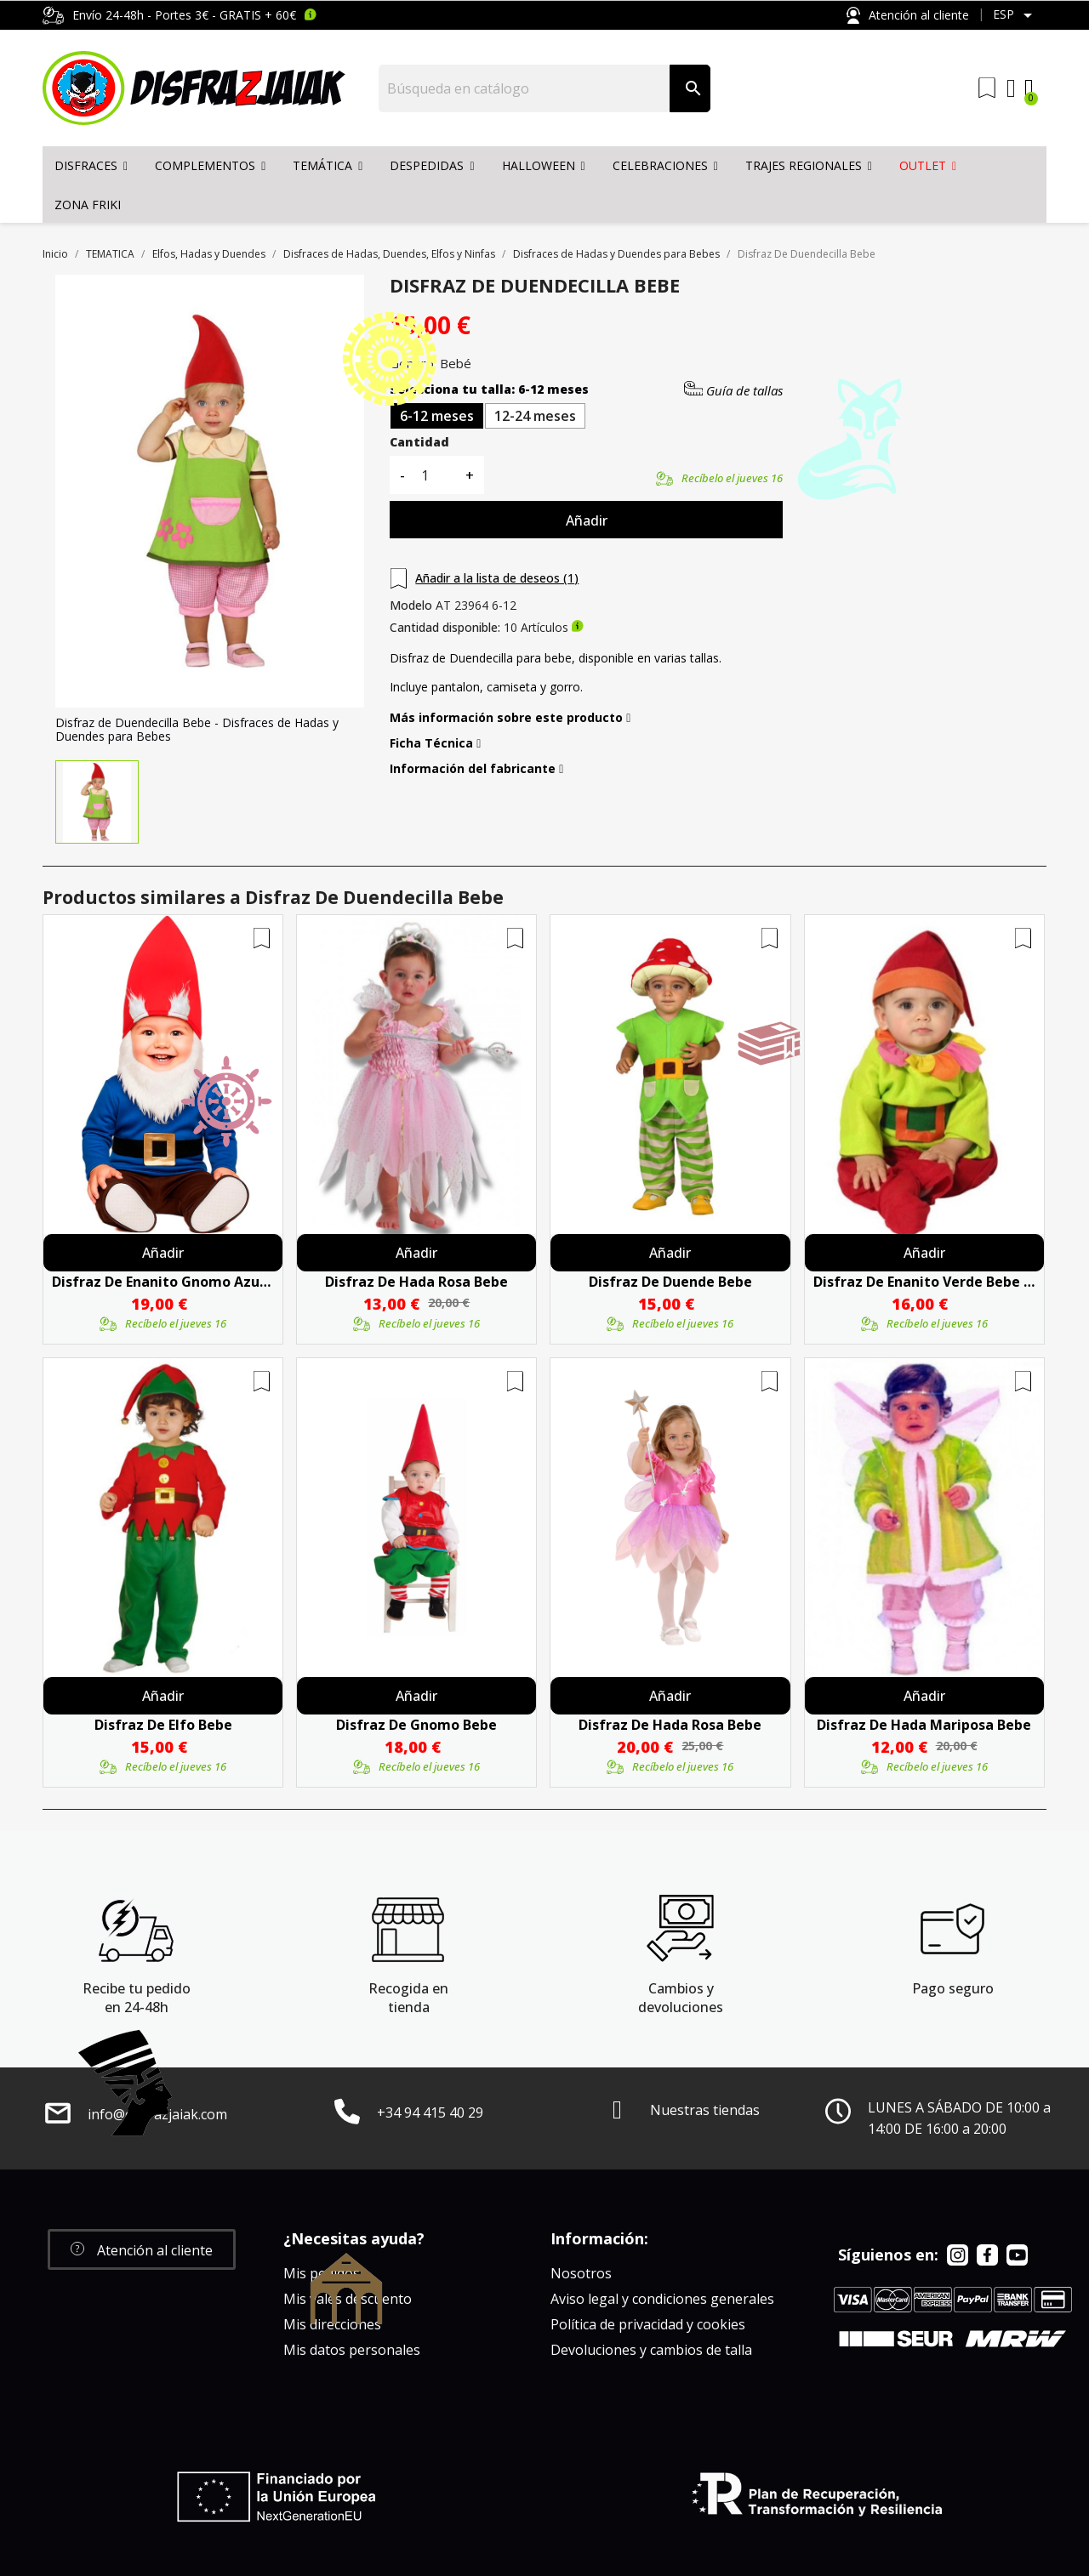 The width and height of the screenshot is (1089, 2576). What do you see at coordinates (849, 439) in the screenshot?
I see `fox character or avatar icon` at bounding box center [849, 439].